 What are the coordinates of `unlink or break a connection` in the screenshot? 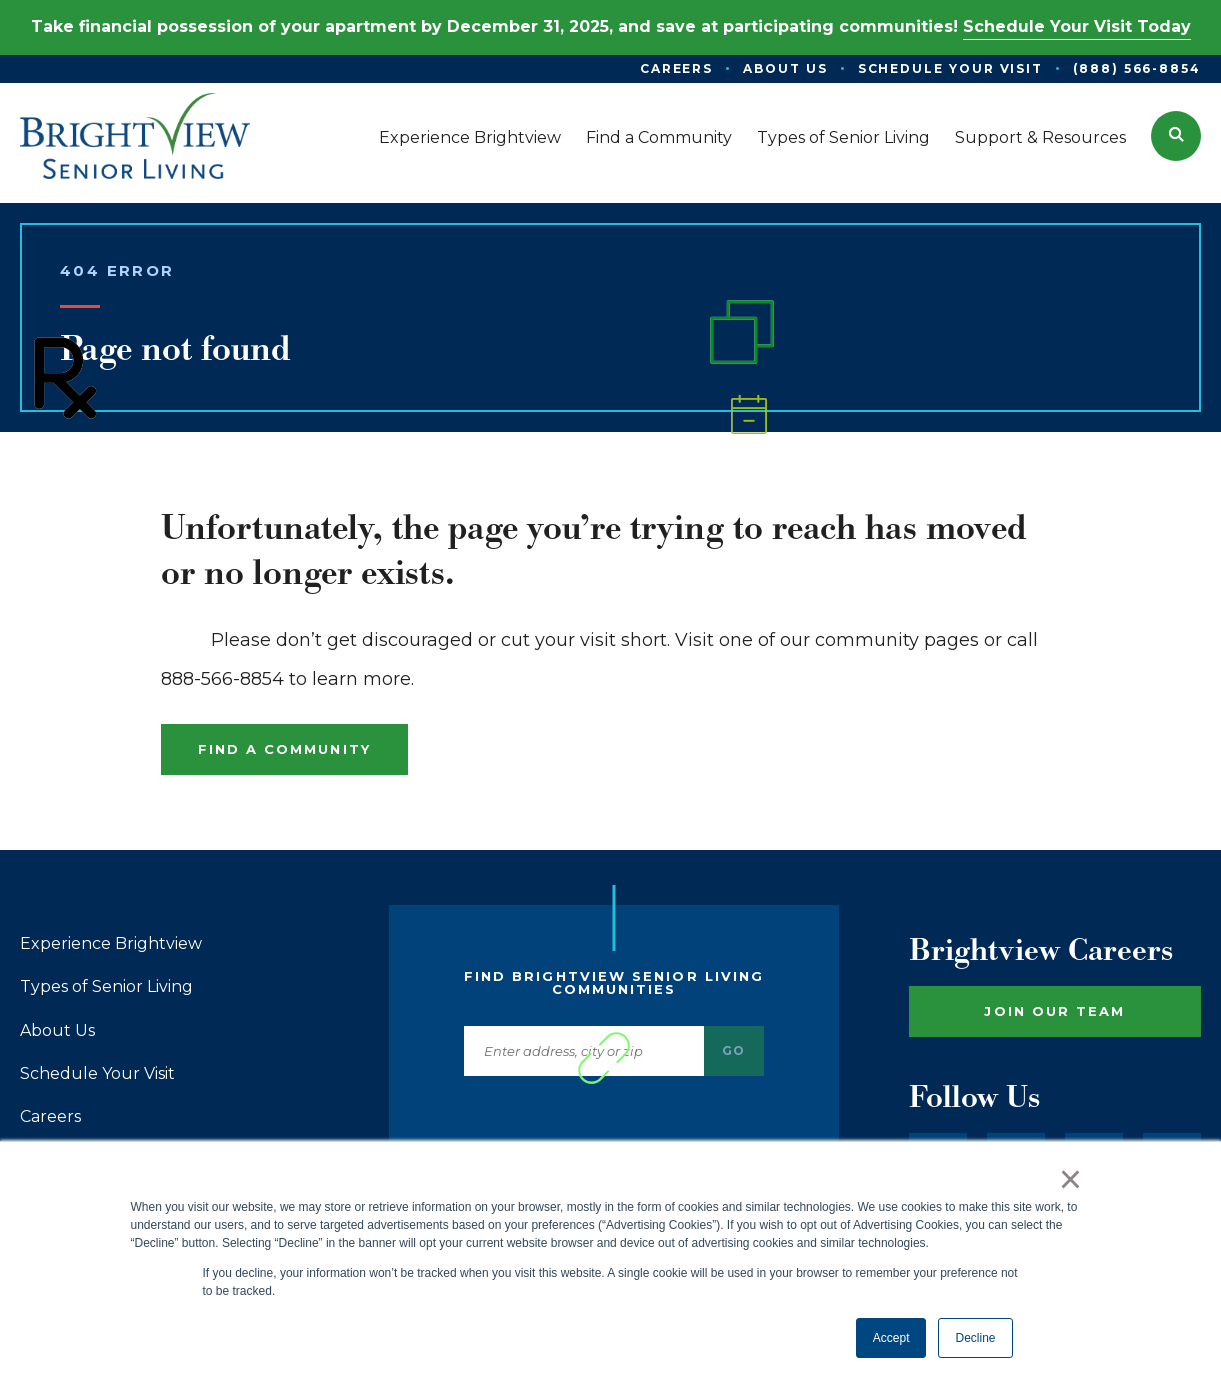 It's located at (604, 1058).